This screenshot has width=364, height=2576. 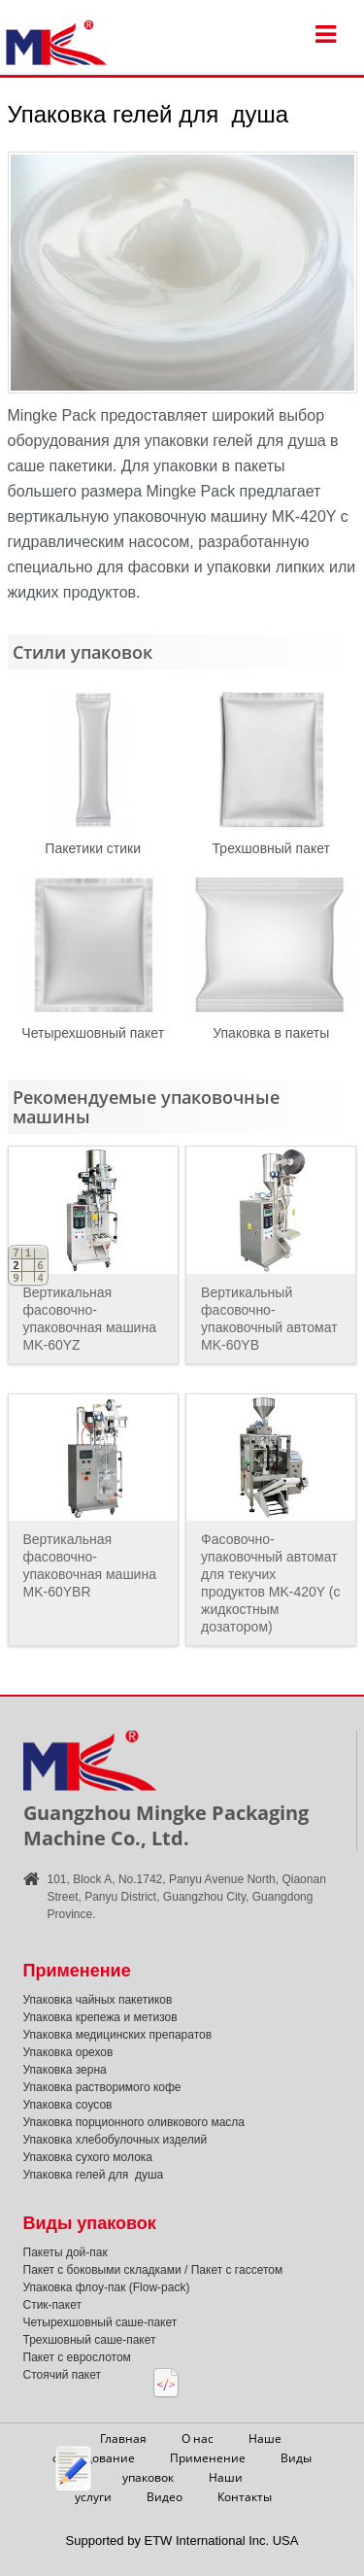 What do you see at coordinates (166, 2383) in the screenshot?
I see `maven xml configuration file` at bounding box center [166, 2383].